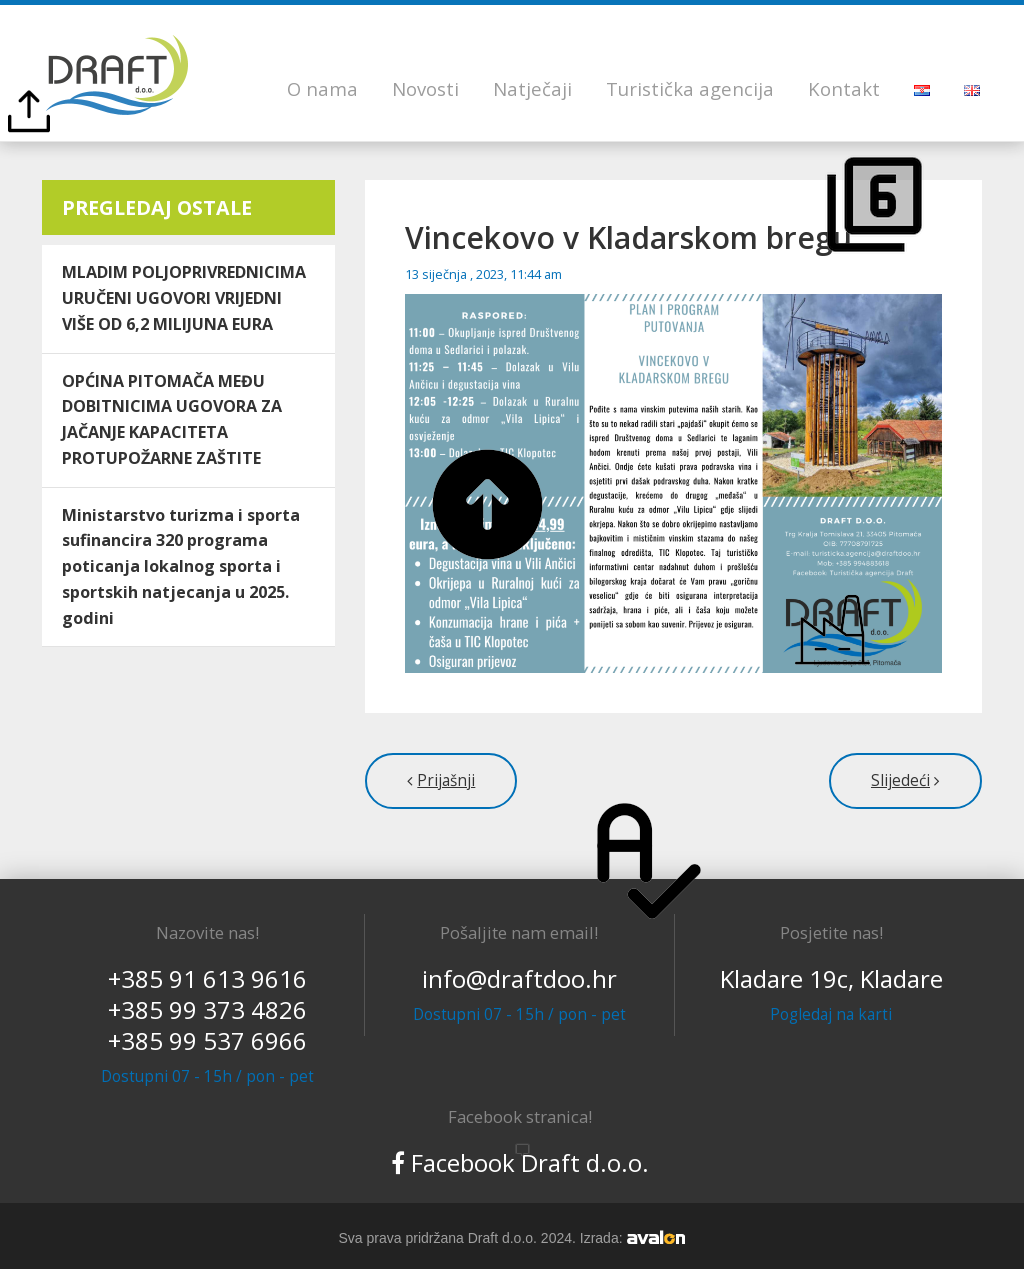  I want to click on open chat or messaging, so click(522, 1149).